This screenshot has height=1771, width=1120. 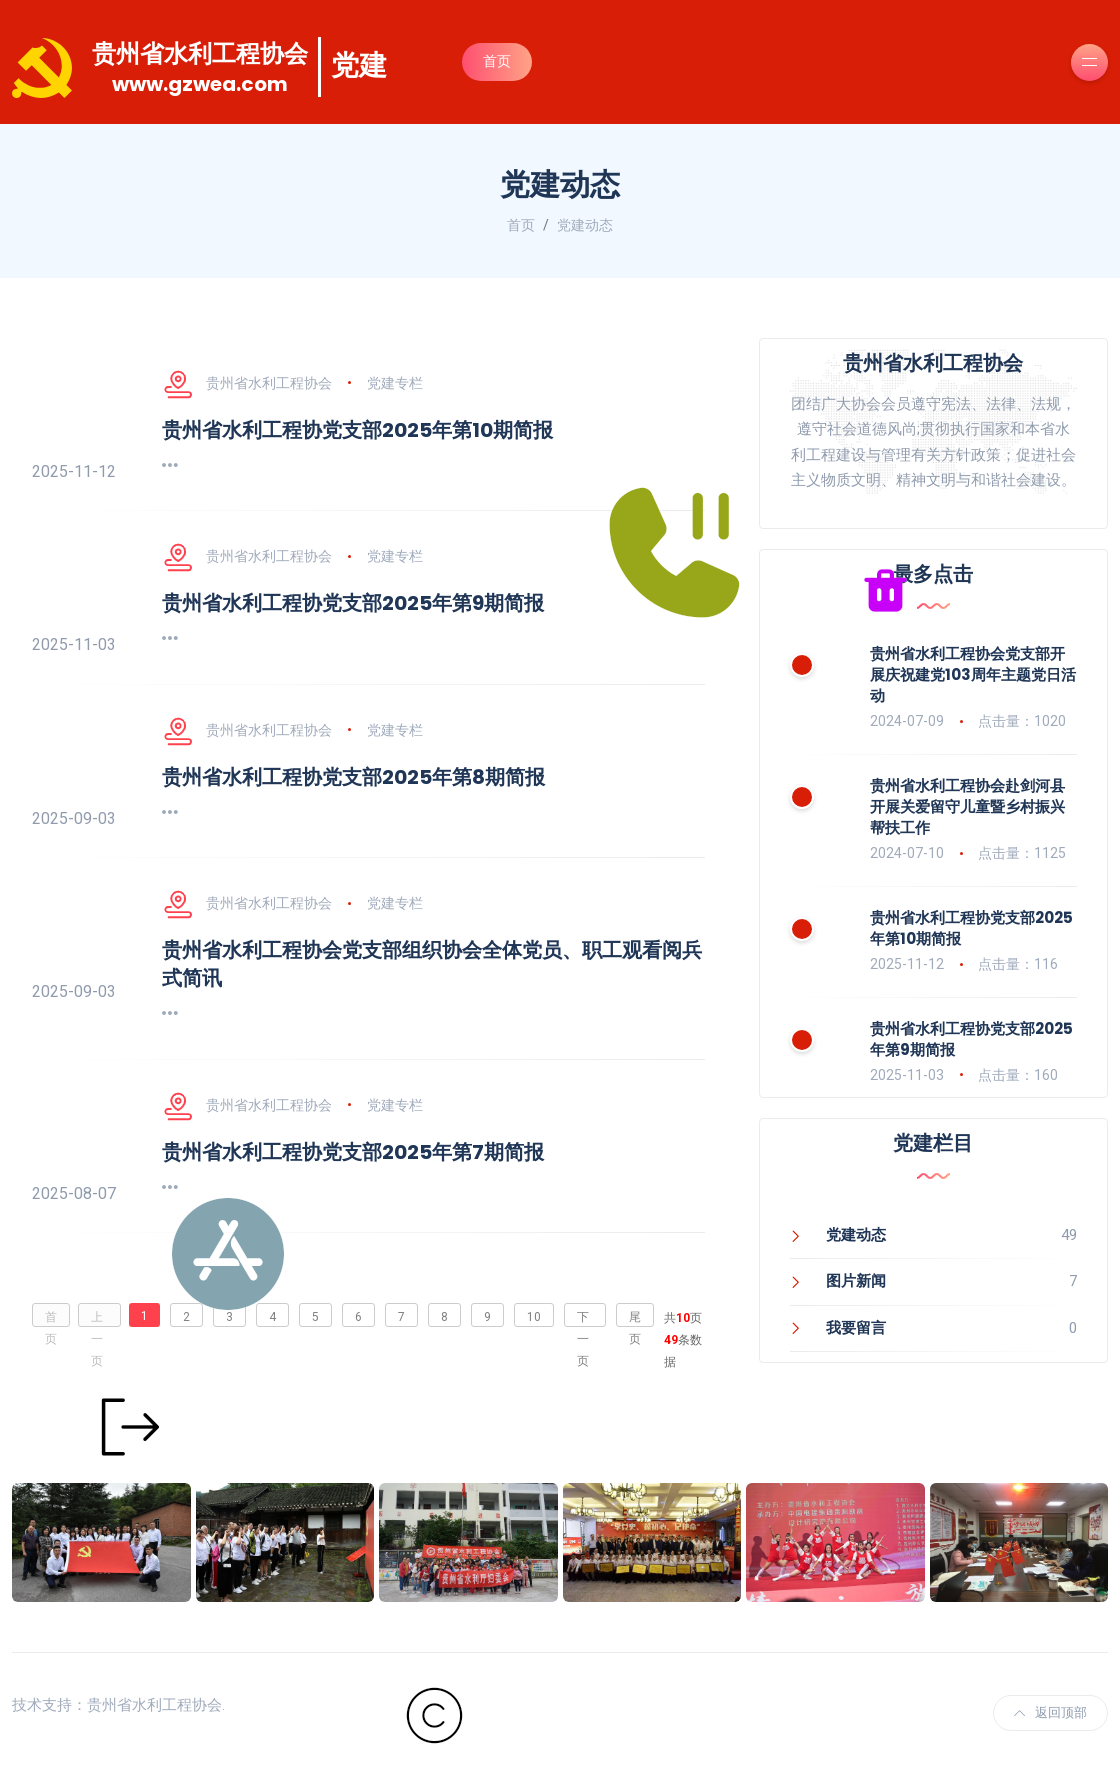 I want to click on open the apple app store, so click(x=228, y=1254).